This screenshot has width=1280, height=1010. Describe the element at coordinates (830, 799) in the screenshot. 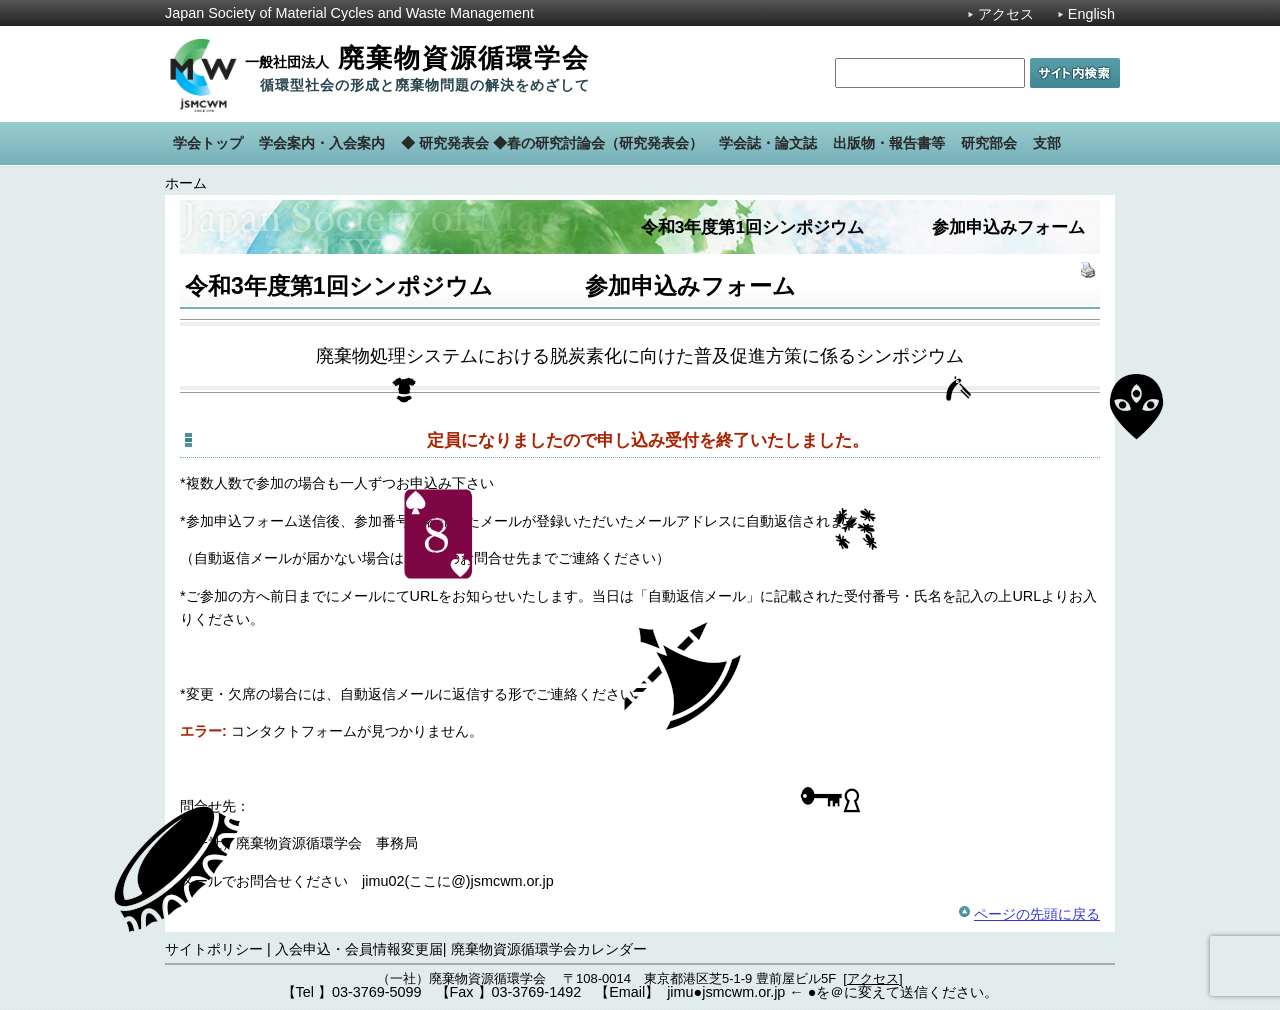

I see `unlock a secured item or feature` at that location.